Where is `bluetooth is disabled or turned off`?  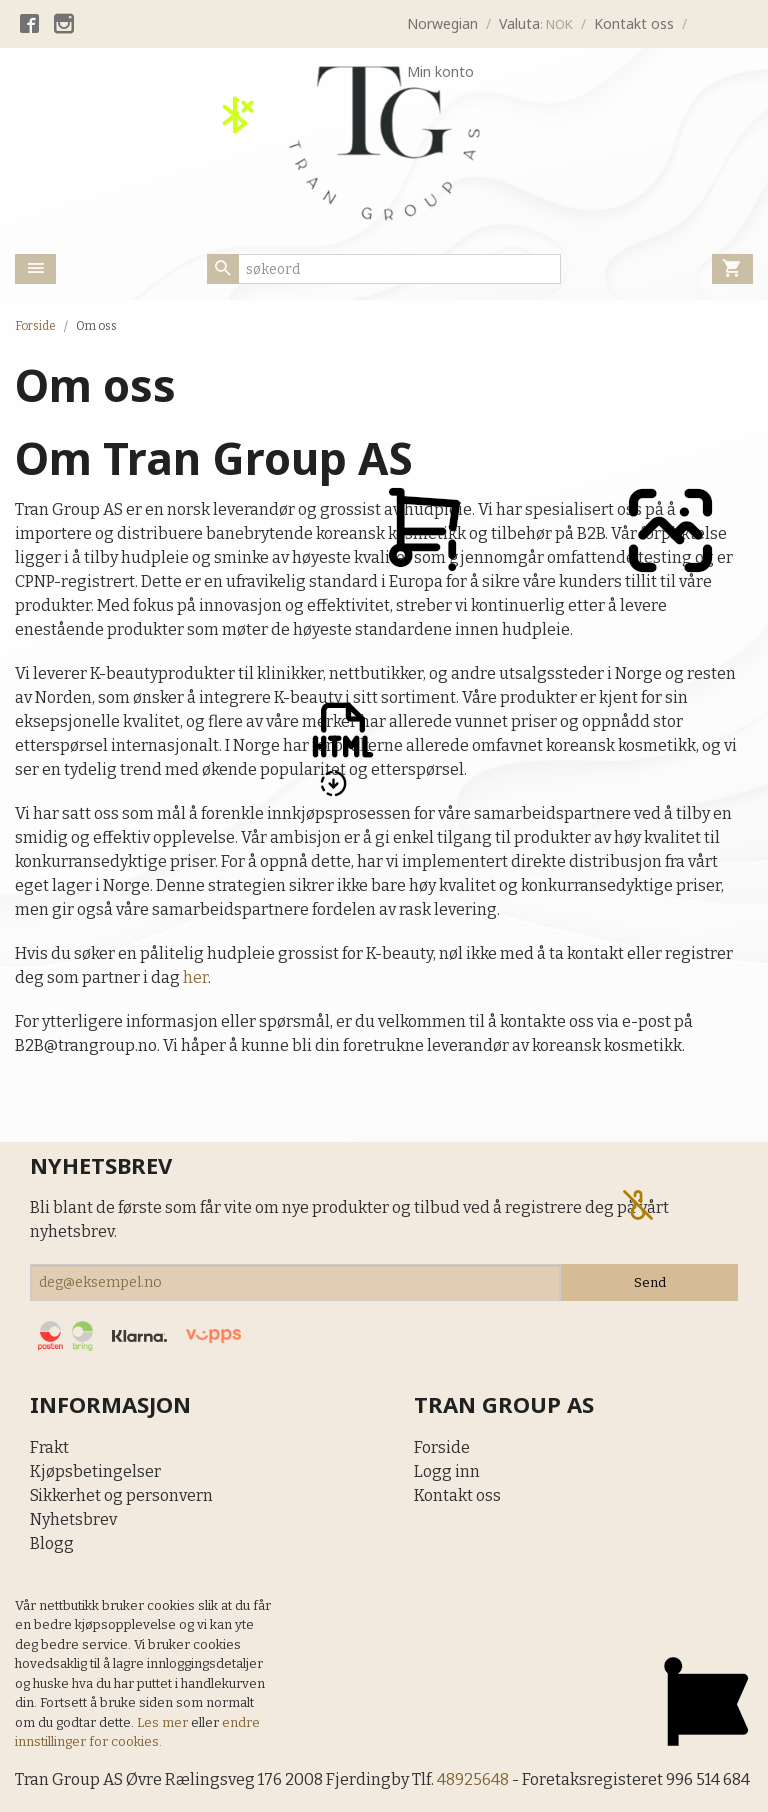 bluetooth is disabled or turned off is located at coordinates (235, 115).